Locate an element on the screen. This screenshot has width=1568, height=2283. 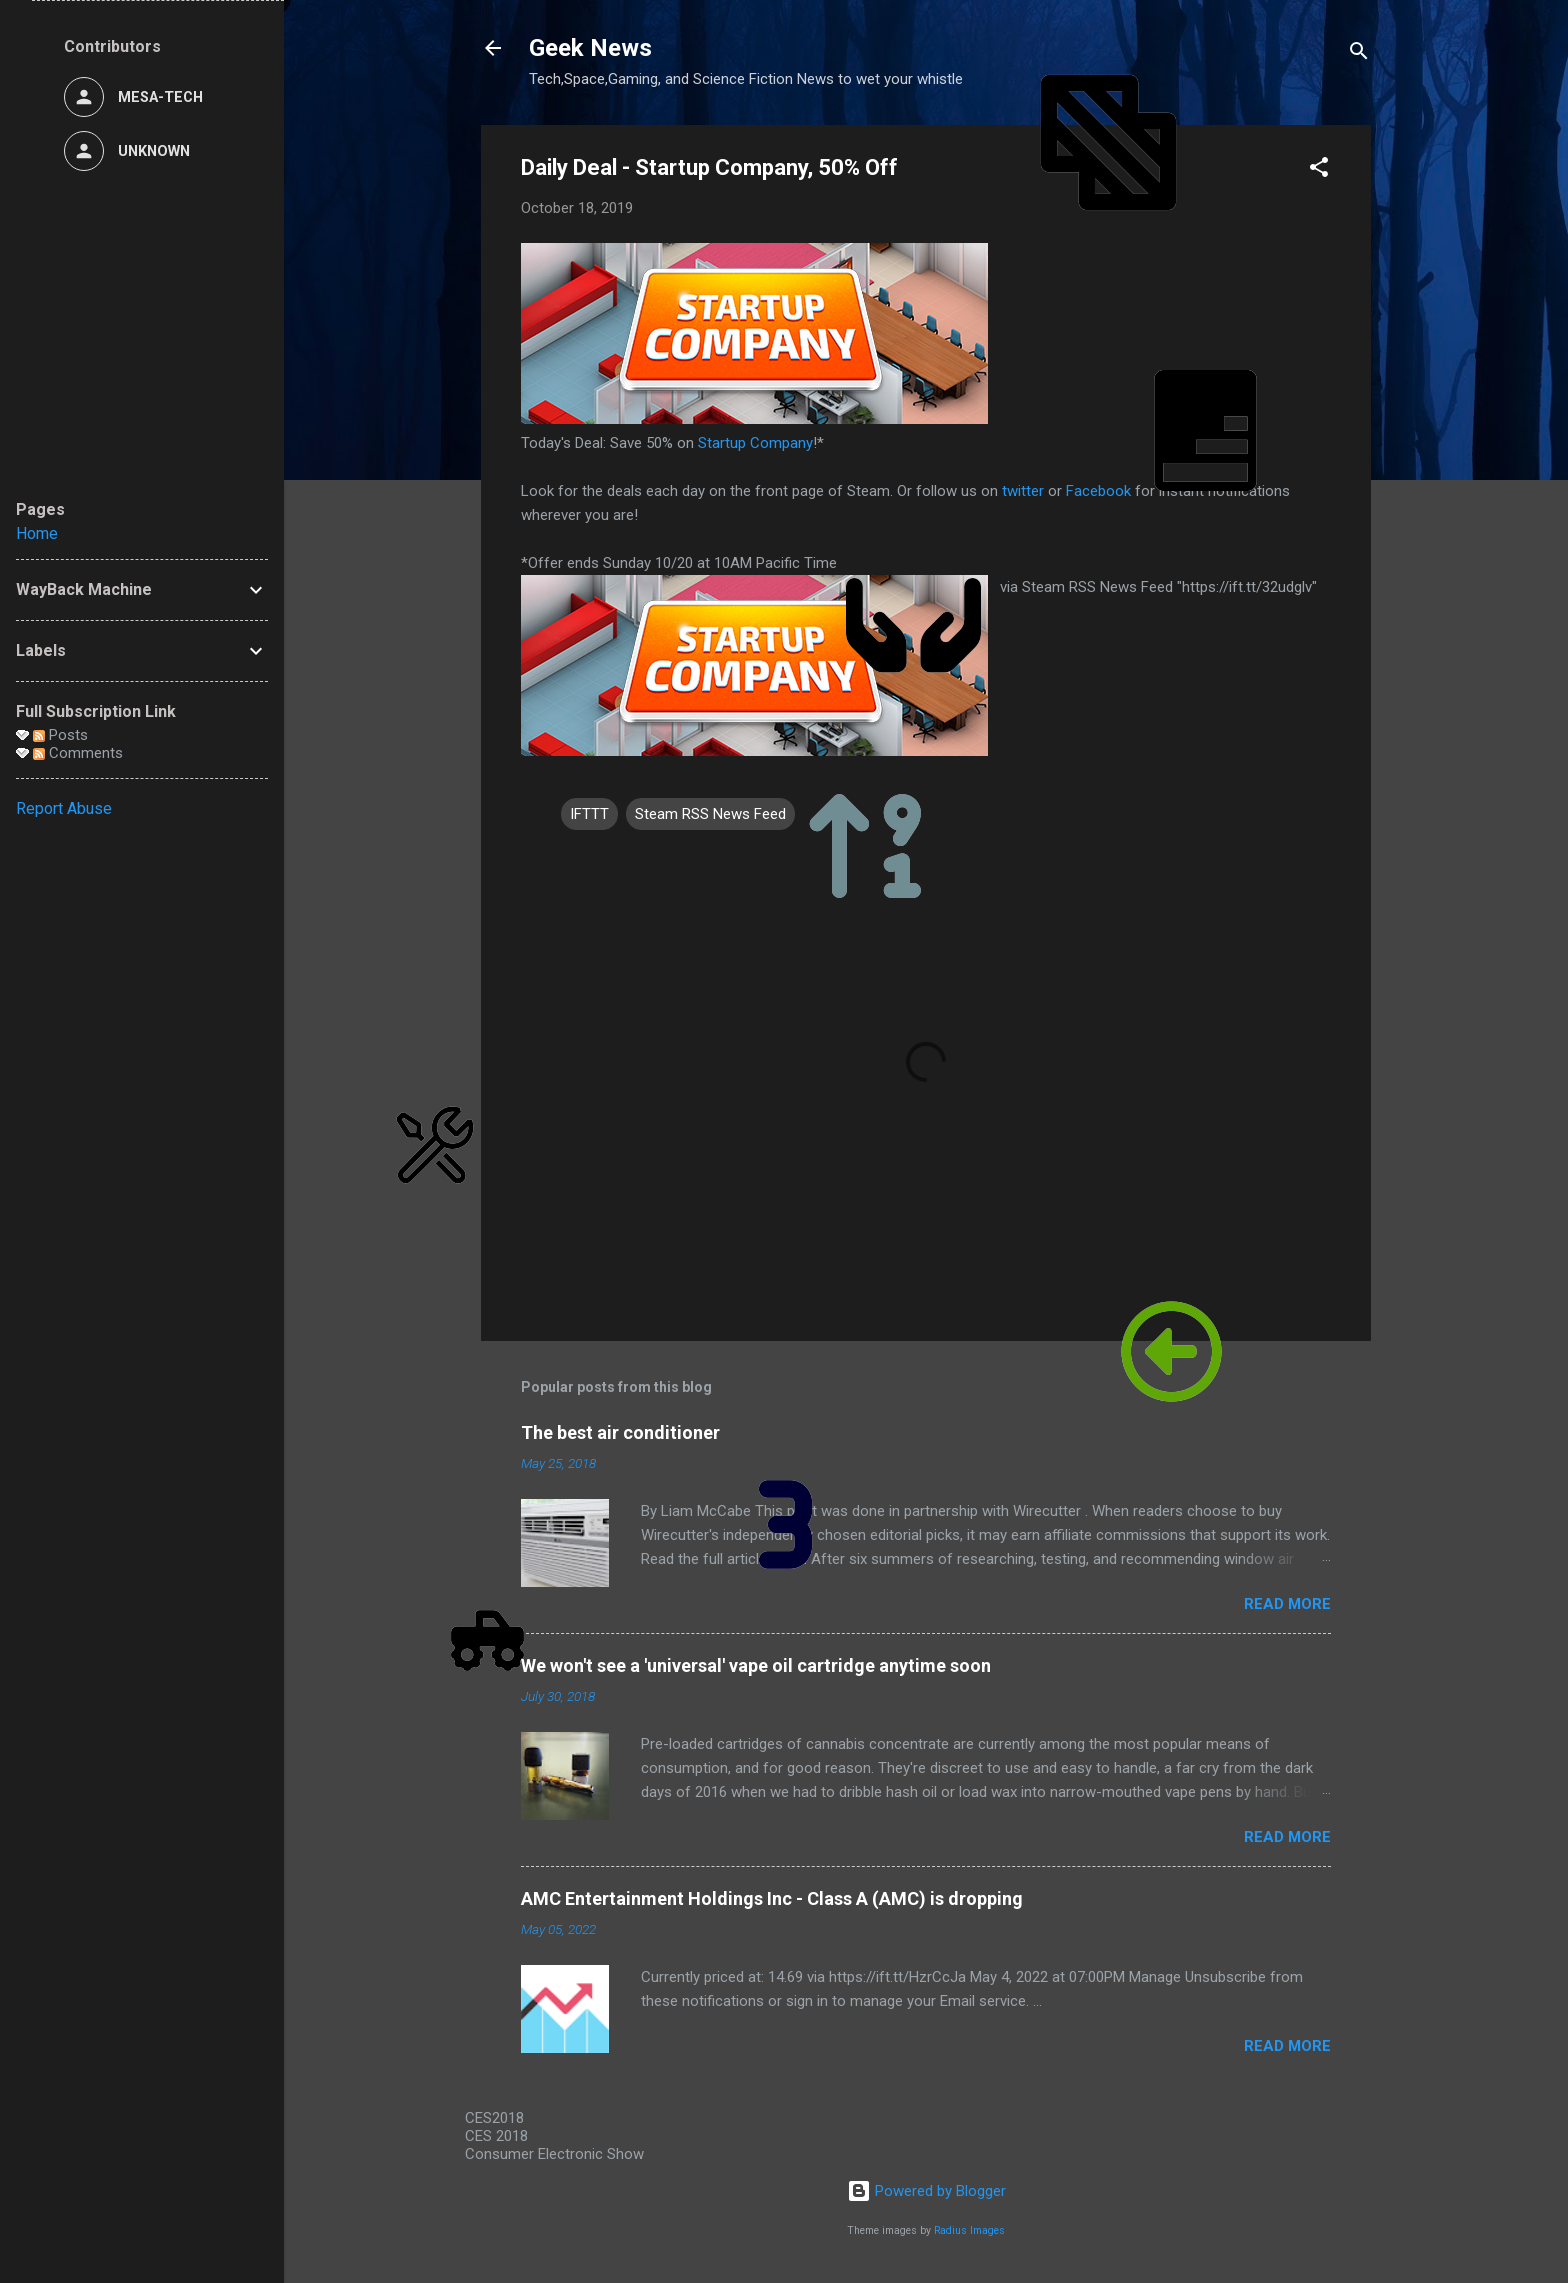
access settings or configuration options is located at coordinates (435, 1145).